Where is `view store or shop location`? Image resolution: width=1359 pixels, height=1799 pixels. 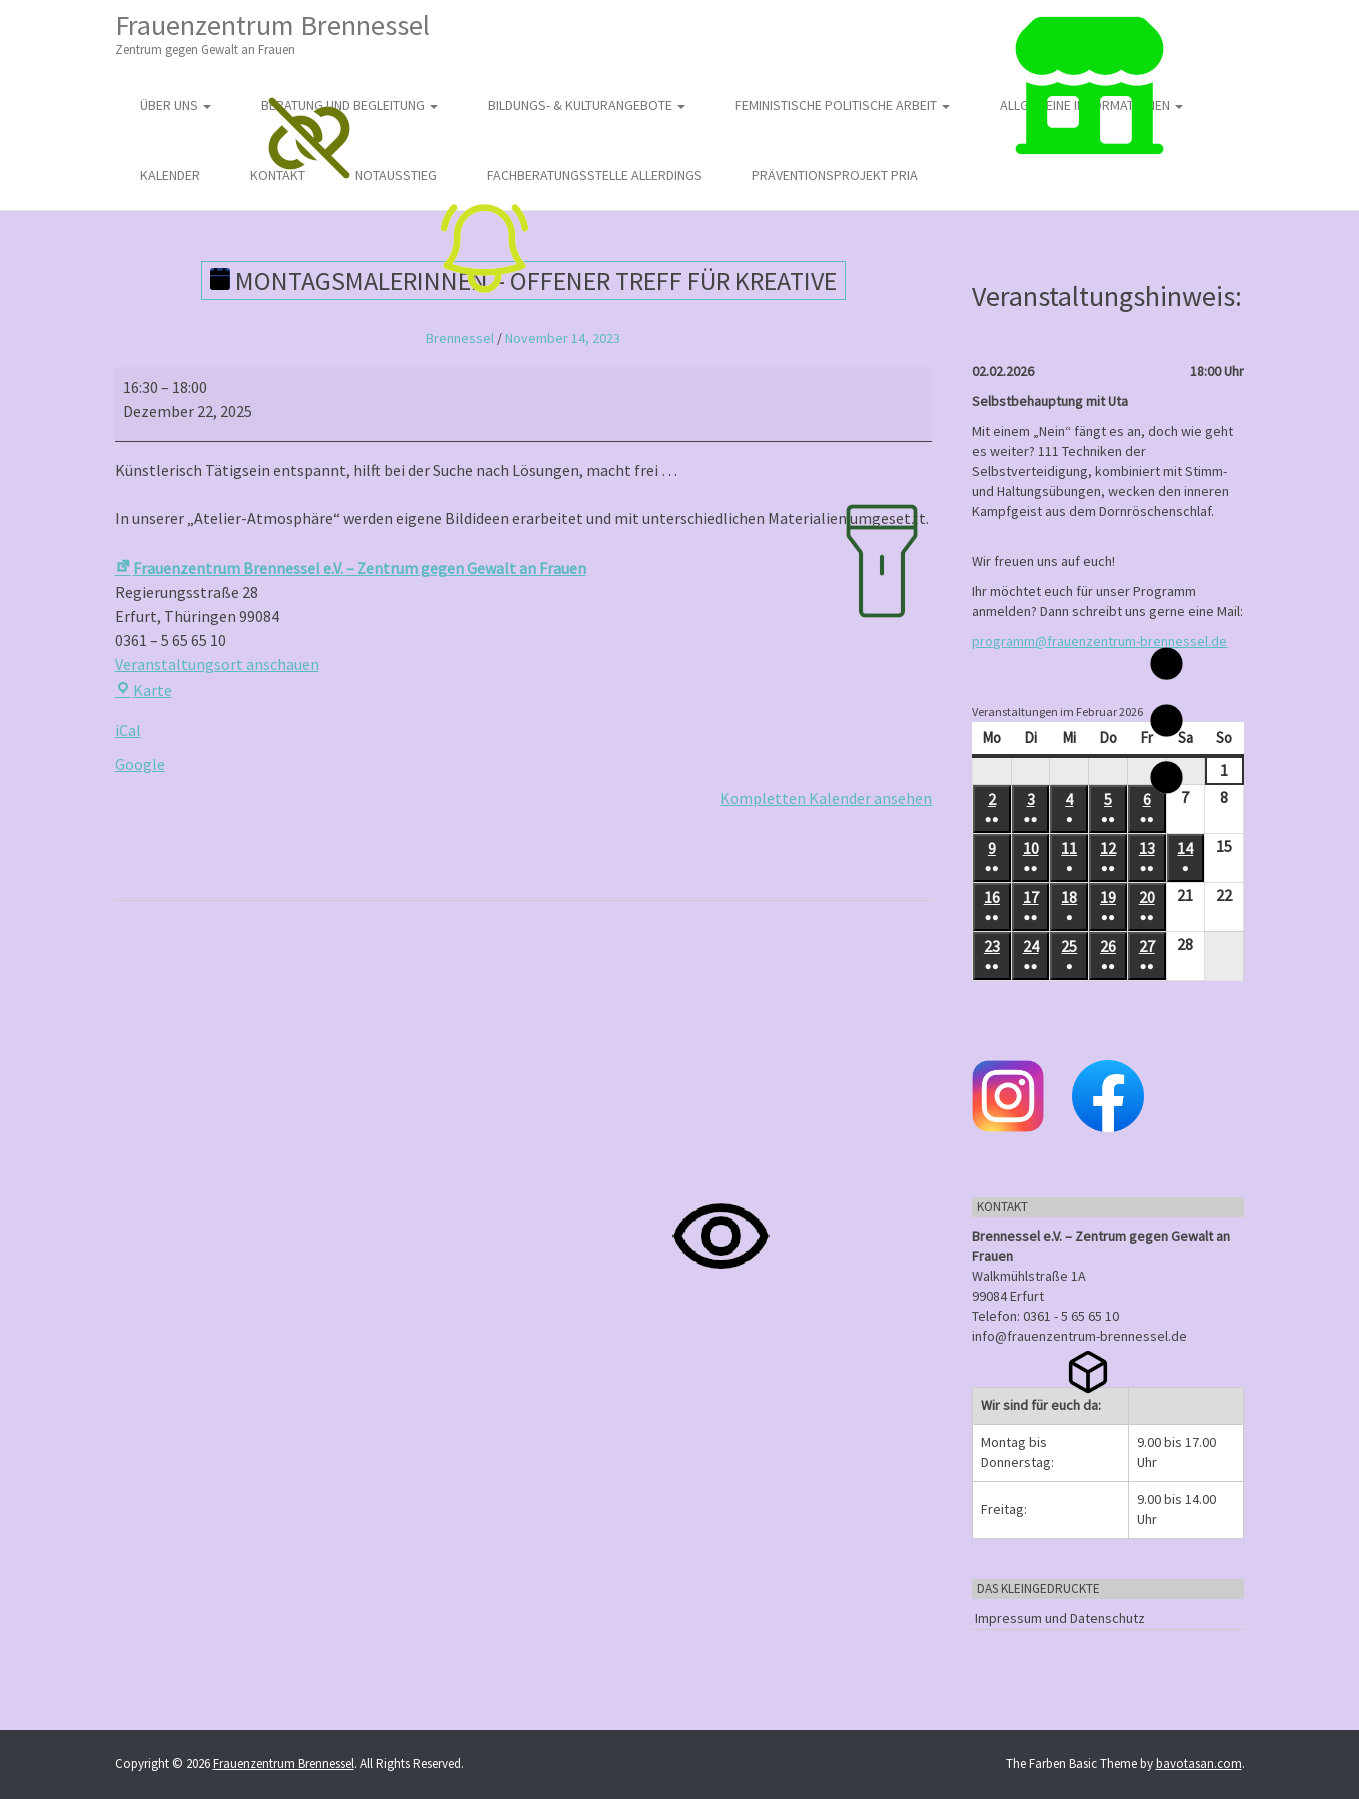
view store or shop location is located at coordinates (1089, 85).